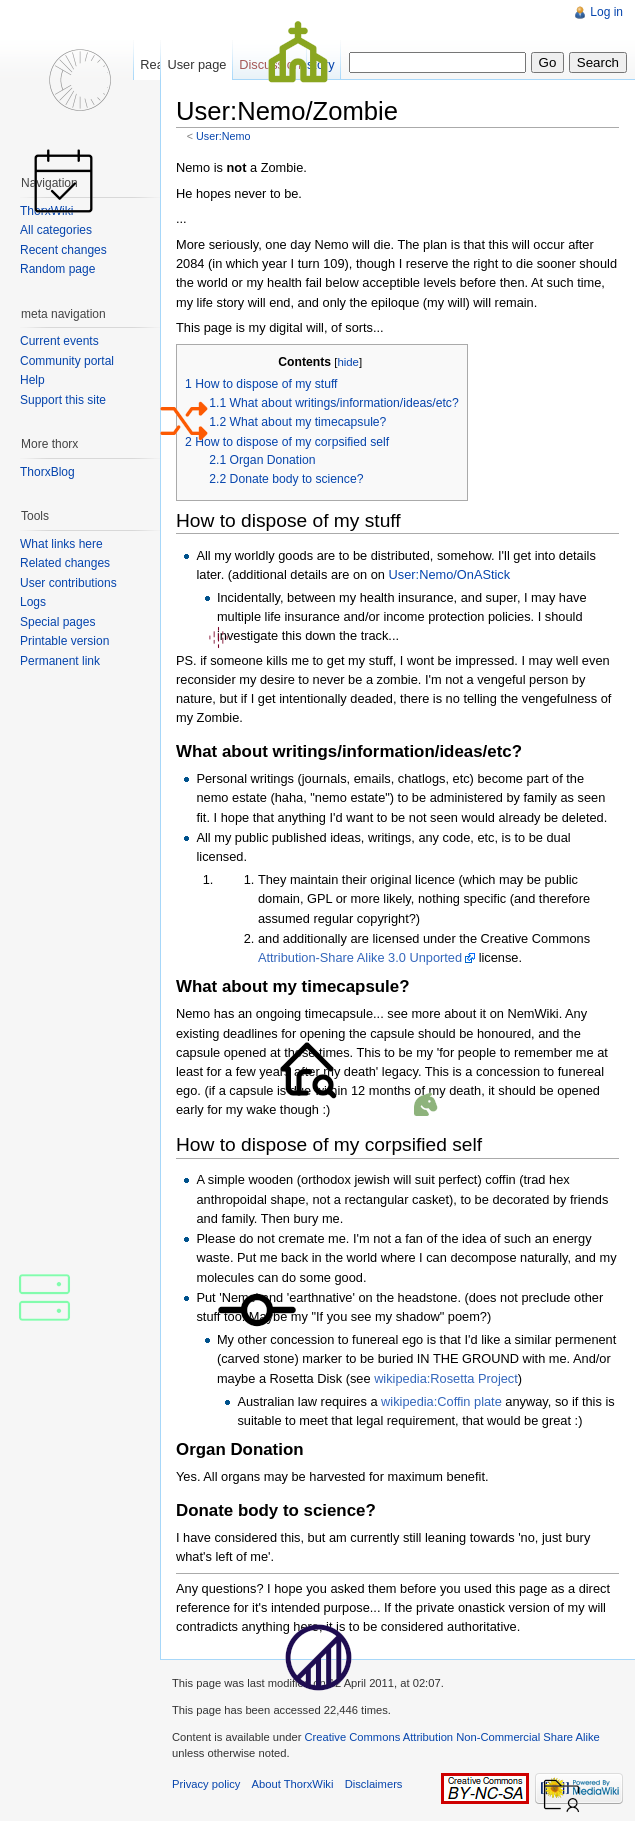  What do you see at coordinates (298, 55) in the screenshot?
I see `view nearby churches or places of worship` at bounding box center [298, 55].